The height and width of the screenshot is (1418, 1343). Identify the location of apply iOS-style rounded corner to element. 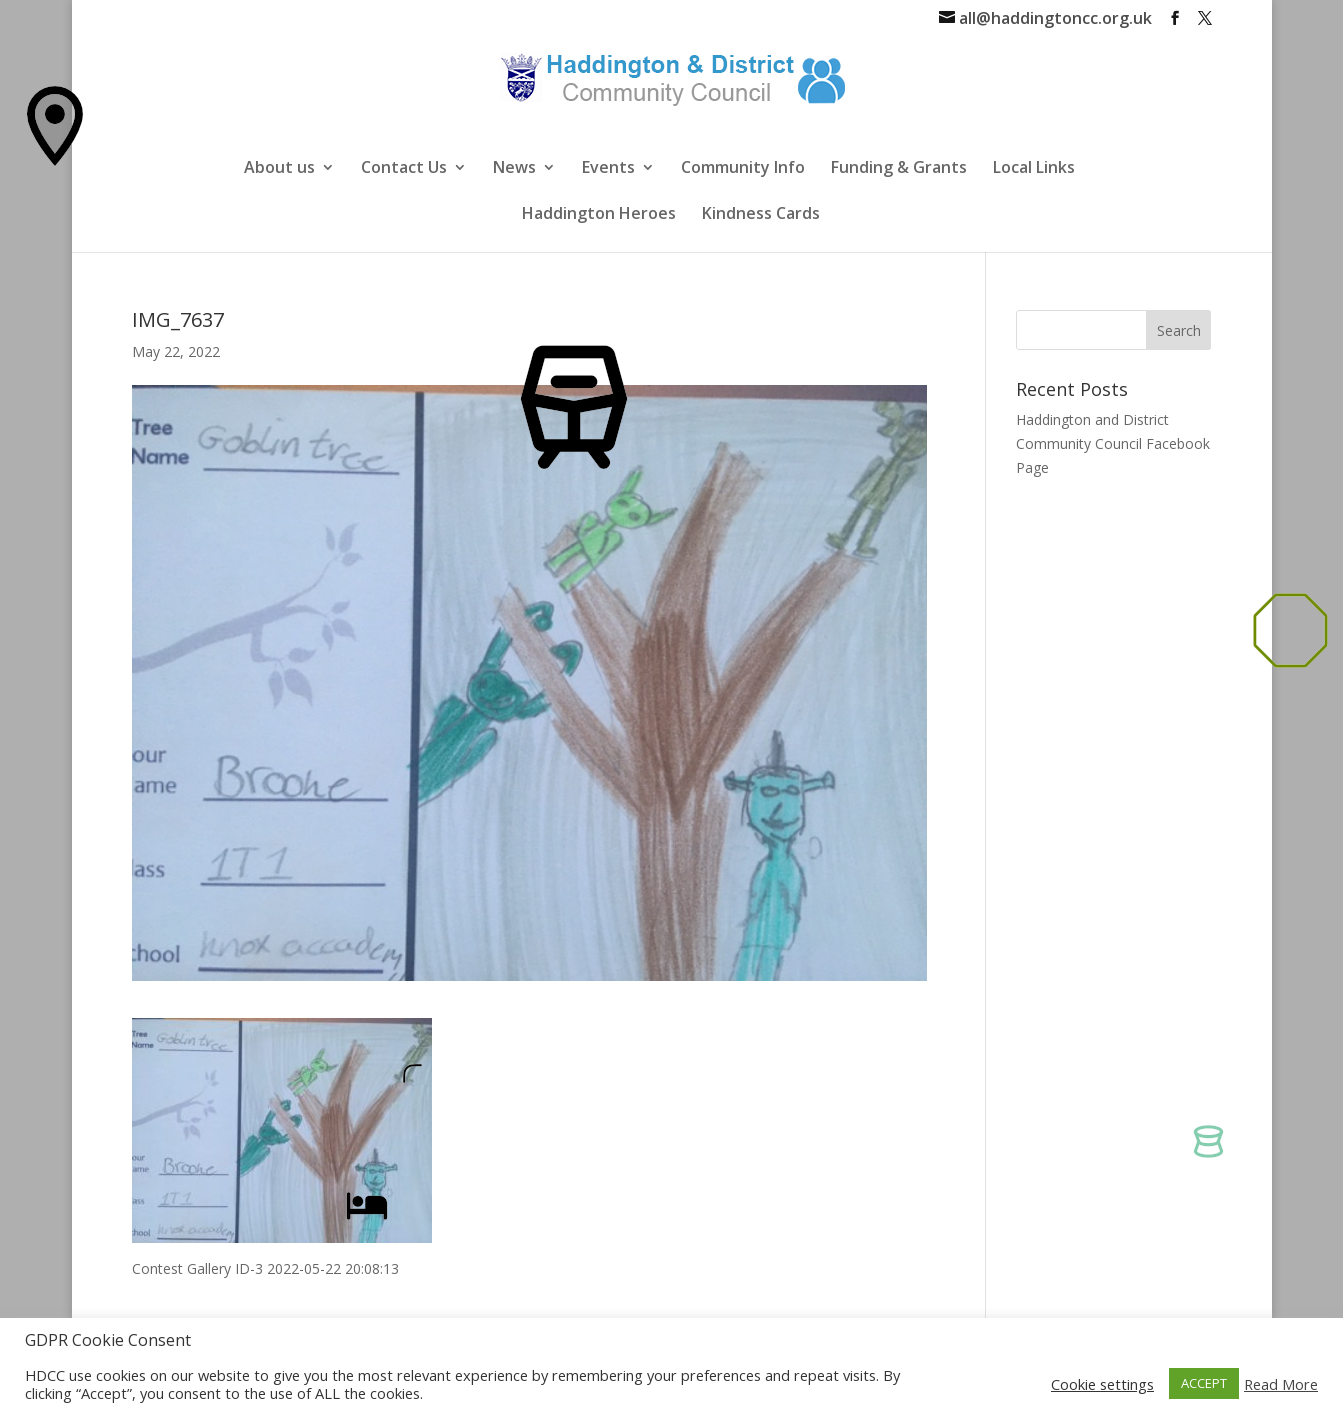
(412, 1073).